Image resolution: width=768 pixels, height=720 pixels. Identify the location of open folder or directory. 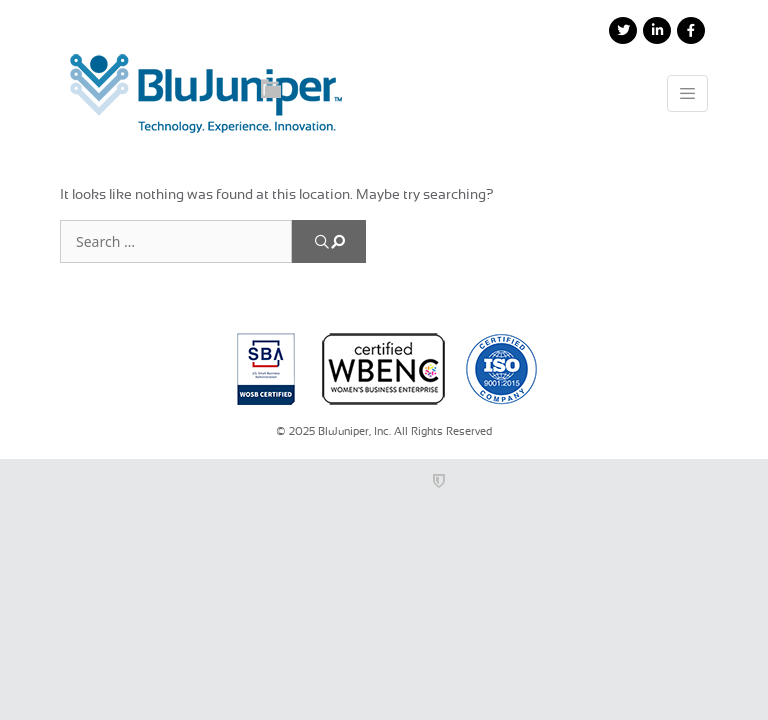
(271, 88).